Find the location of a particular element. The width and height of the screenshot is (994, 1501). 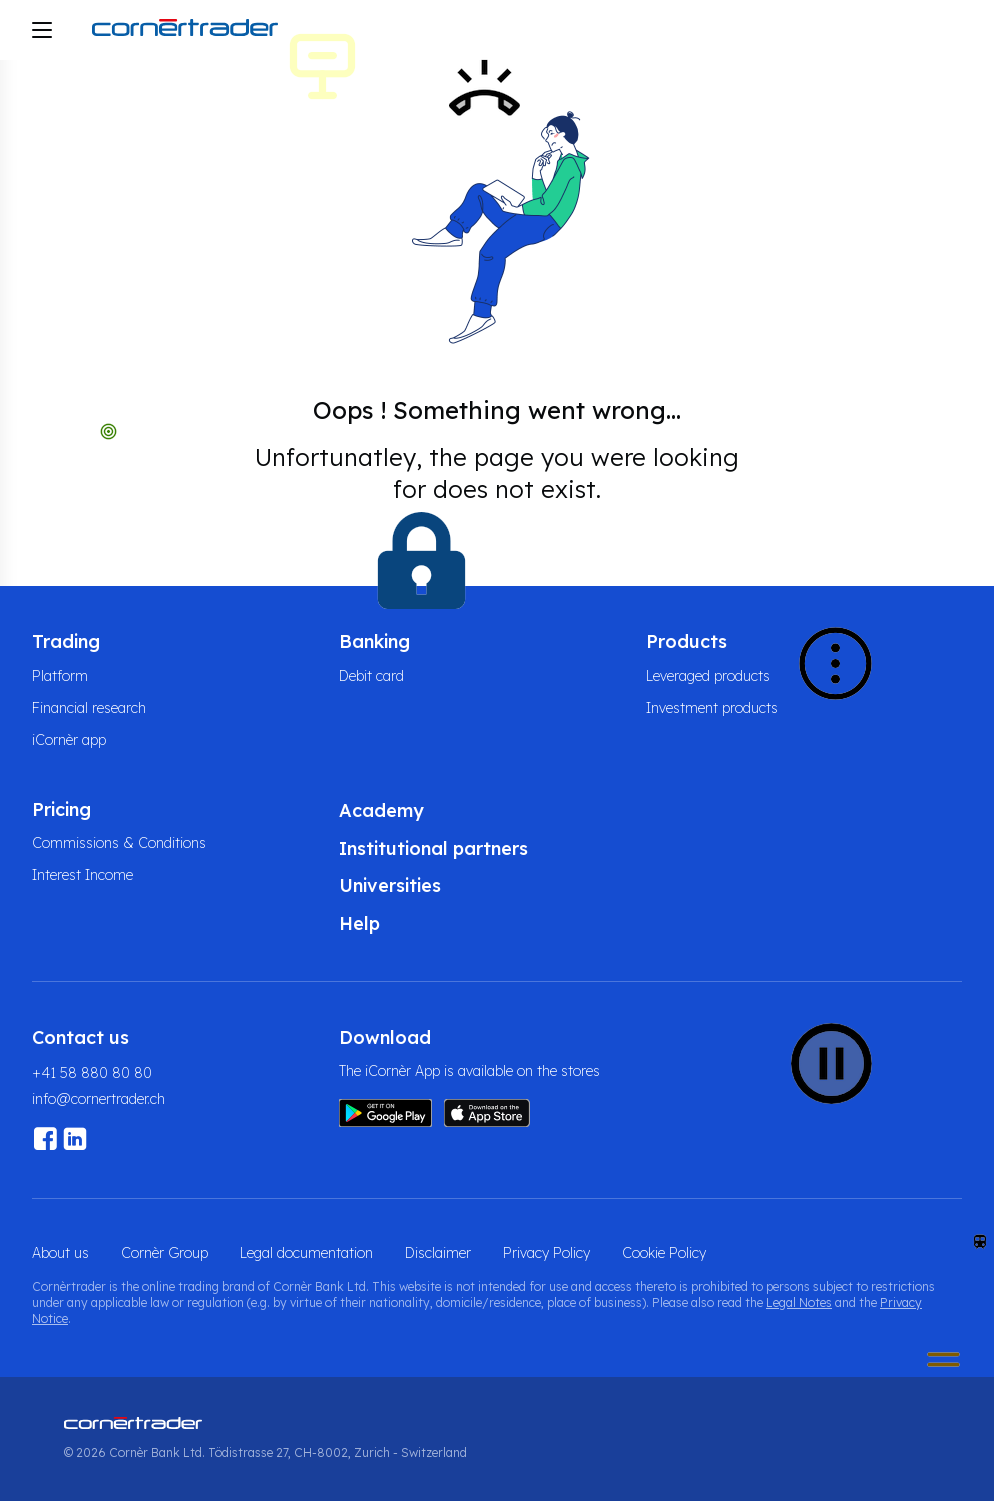

set a goal or target is located at coordinates (108, 431).